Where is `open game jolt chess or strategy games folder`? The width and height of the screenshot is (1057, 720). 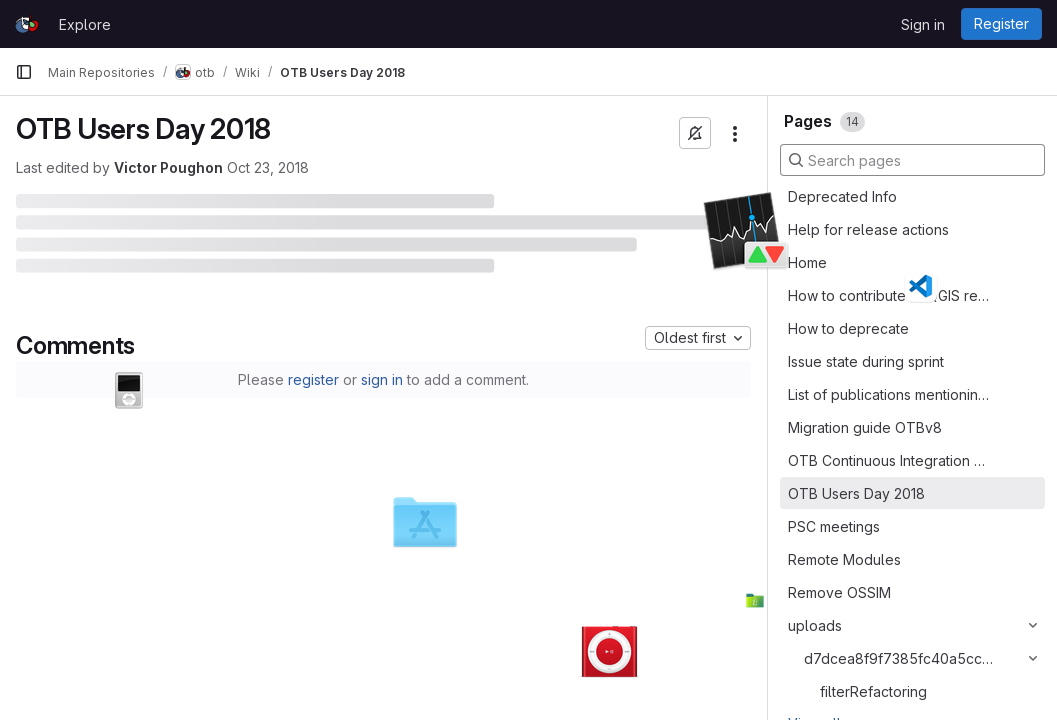
open game jolt chess or strategy games folder is located at coordinates (755, 601).